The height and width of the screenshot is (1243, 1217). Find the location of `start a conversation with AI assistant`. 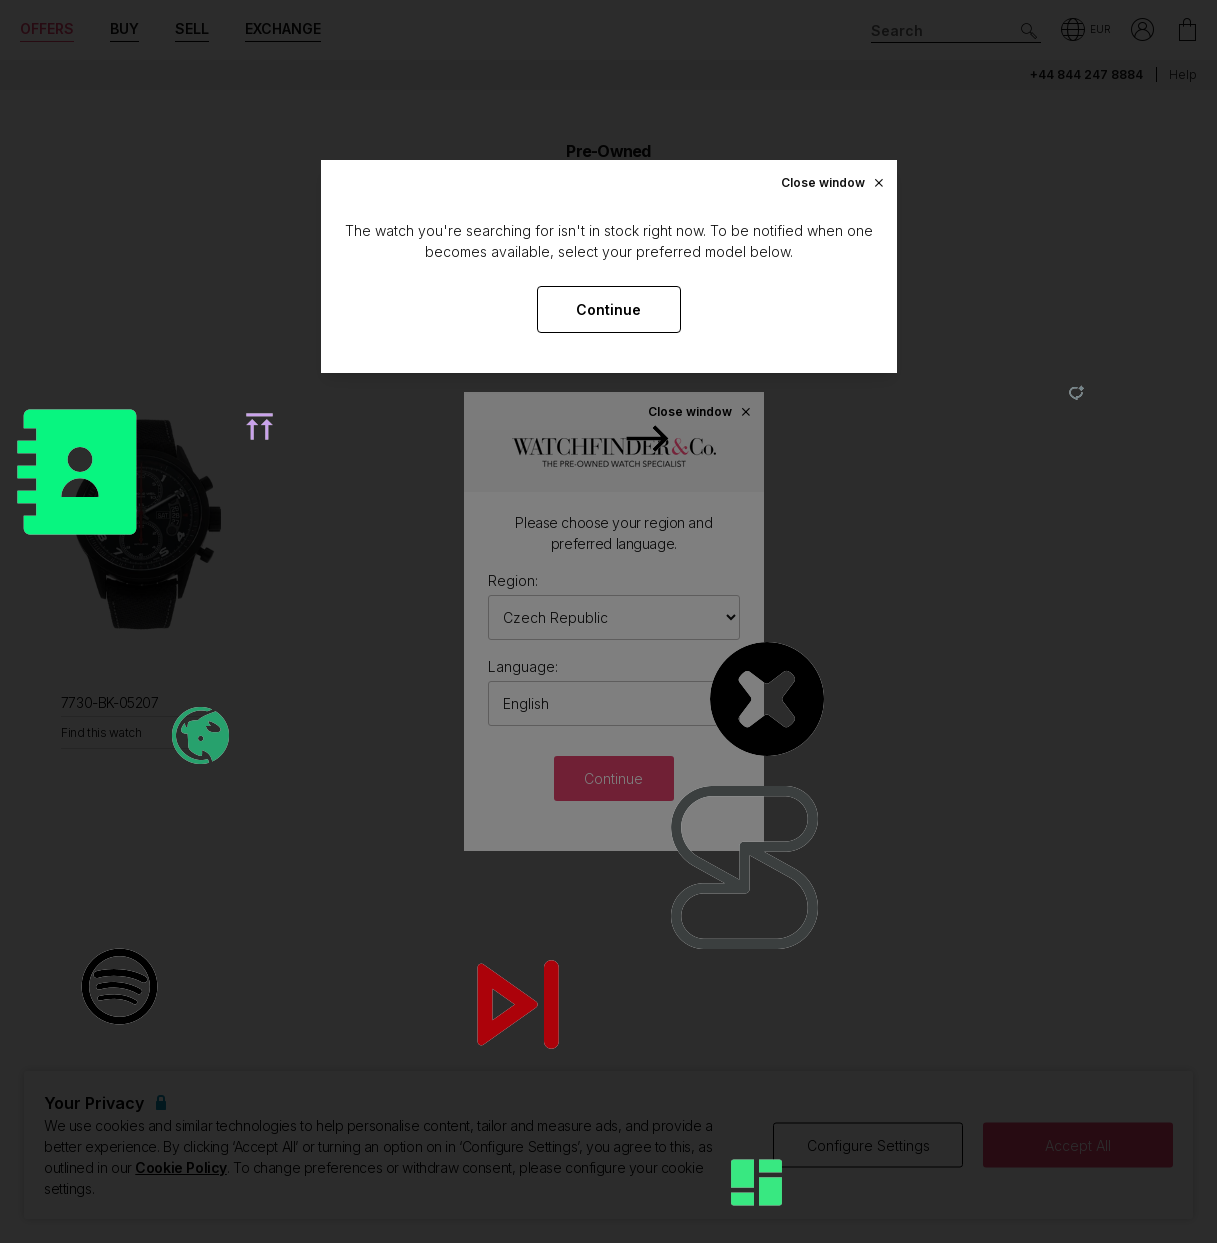

start a conversation with AI assistant is located at coordinates (1076, 393).